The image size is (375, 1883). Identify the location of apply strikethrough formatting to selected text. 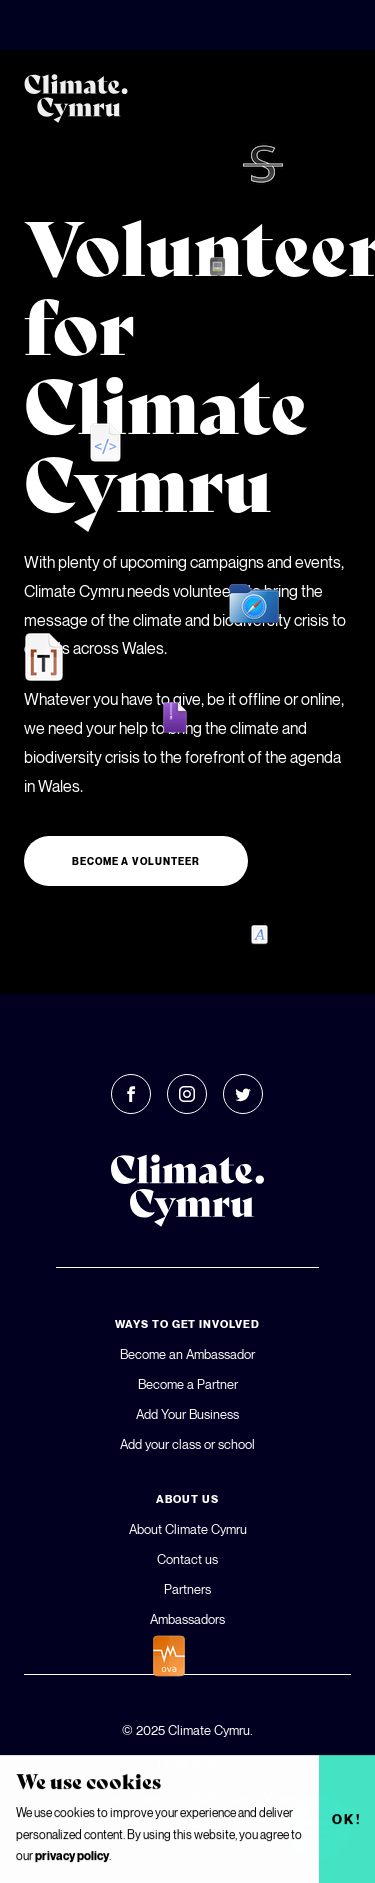
(263, 165).